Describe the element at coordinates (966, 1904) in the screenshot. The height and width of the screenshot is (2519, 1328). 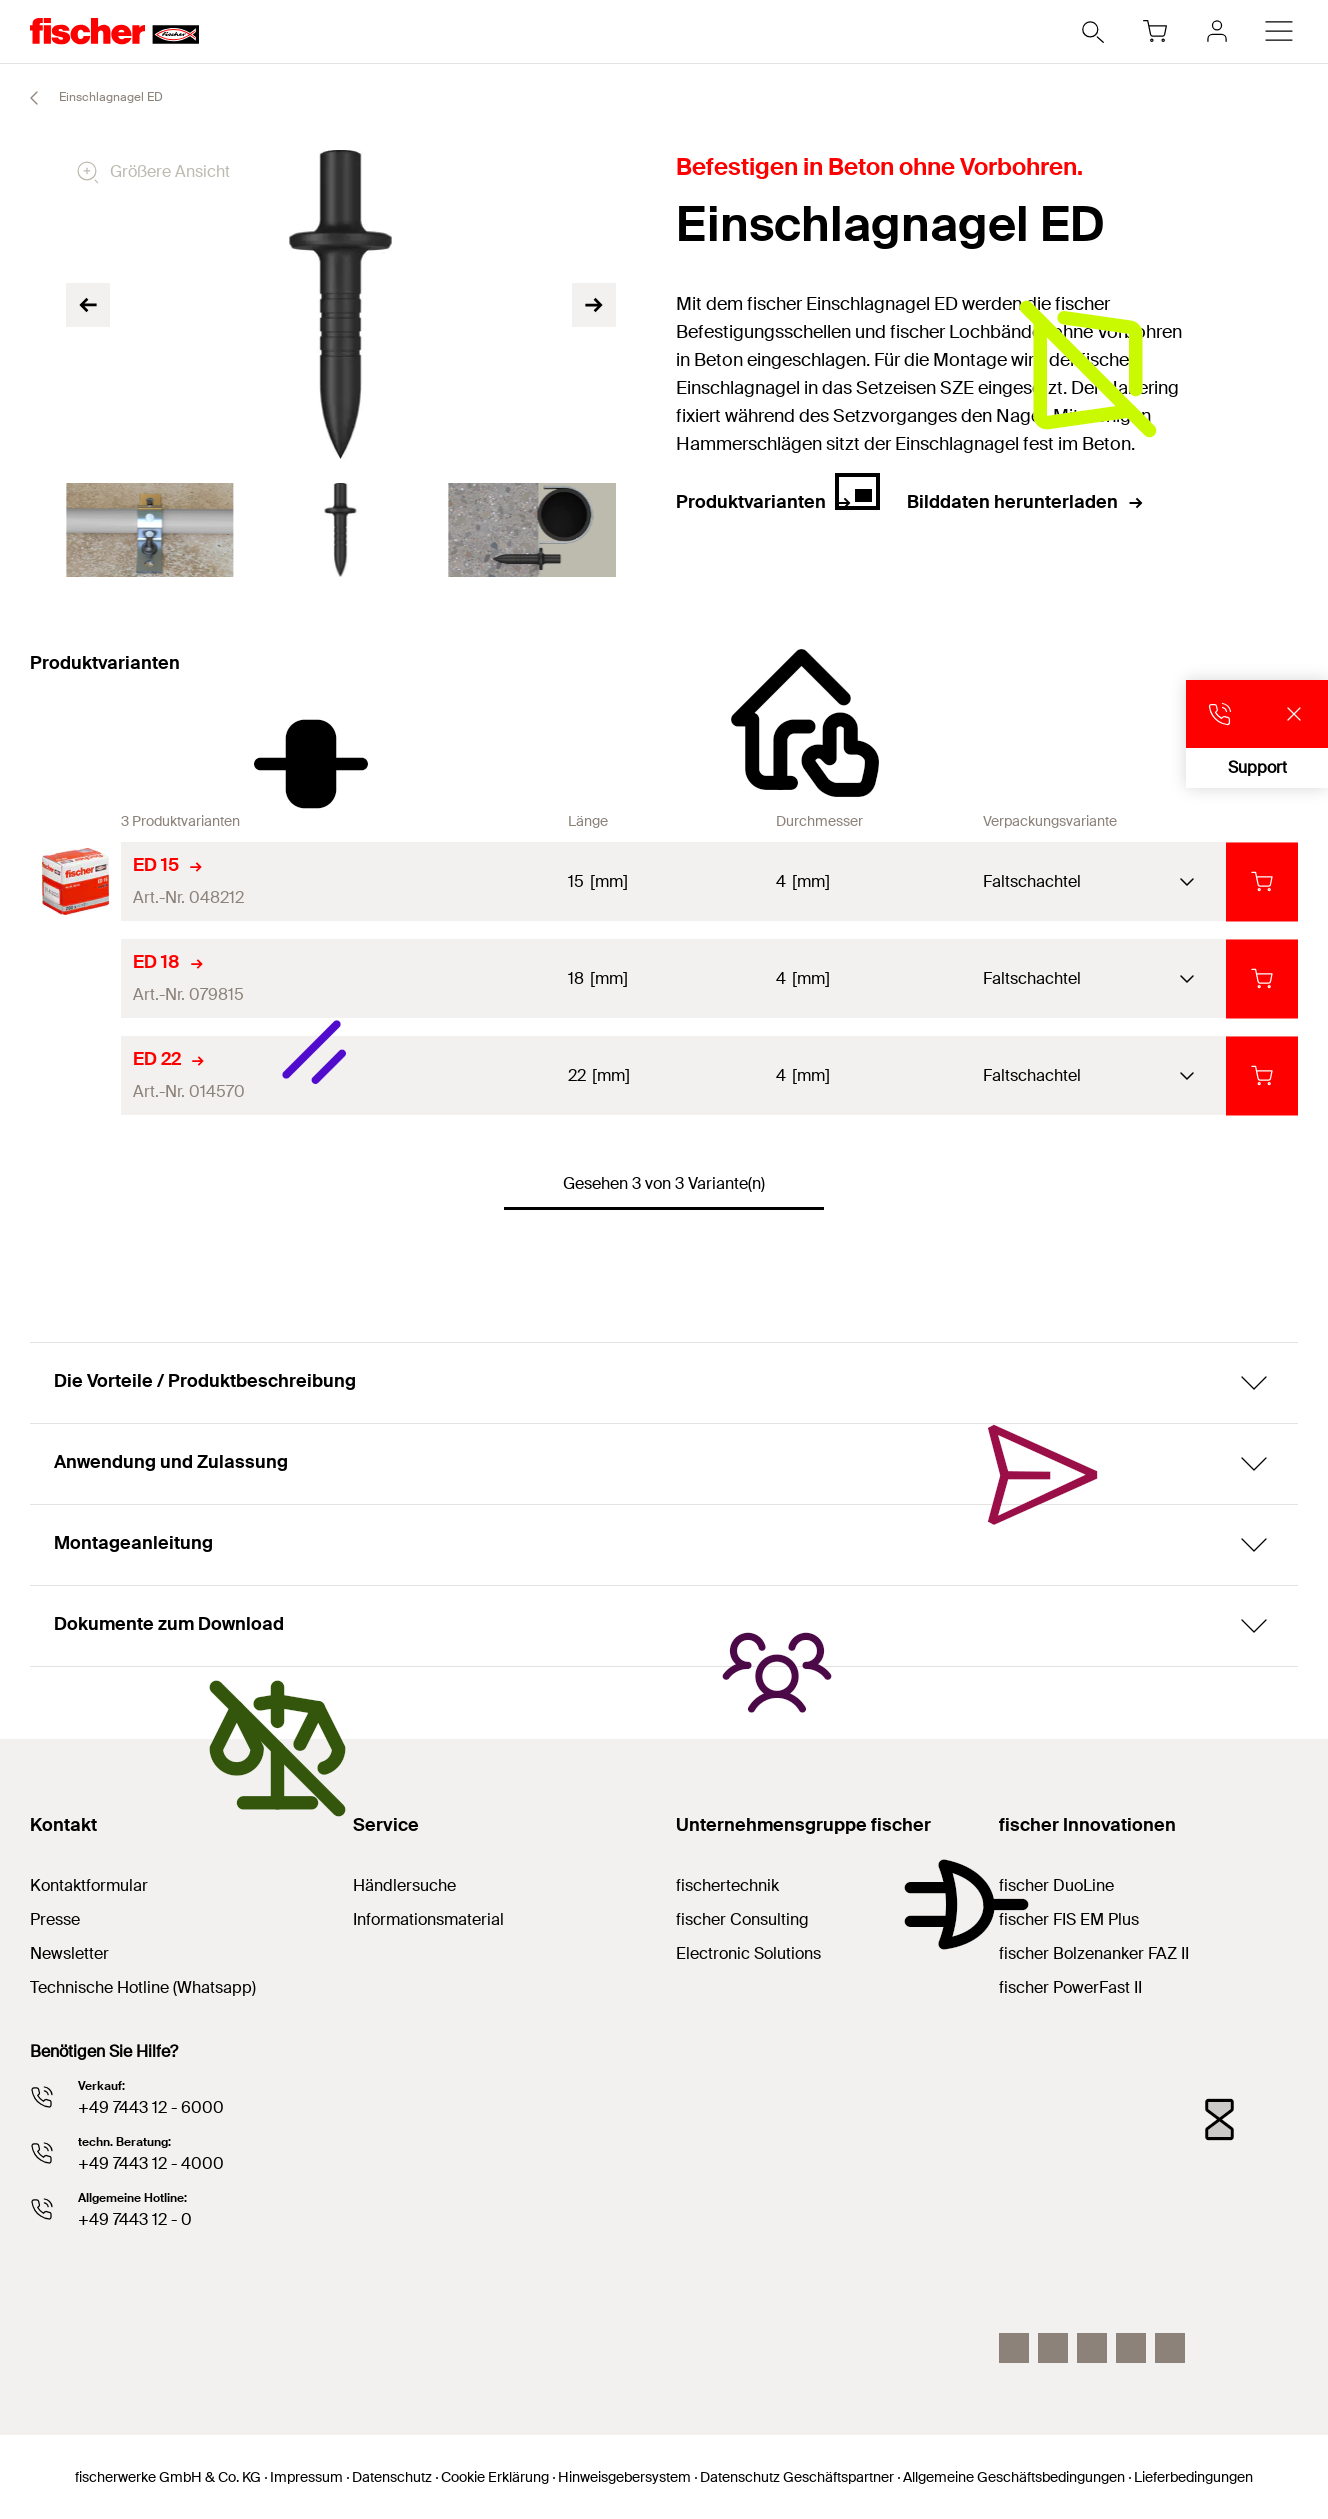
I see `logic OR gate symbol for circuit diagrams` at that location.